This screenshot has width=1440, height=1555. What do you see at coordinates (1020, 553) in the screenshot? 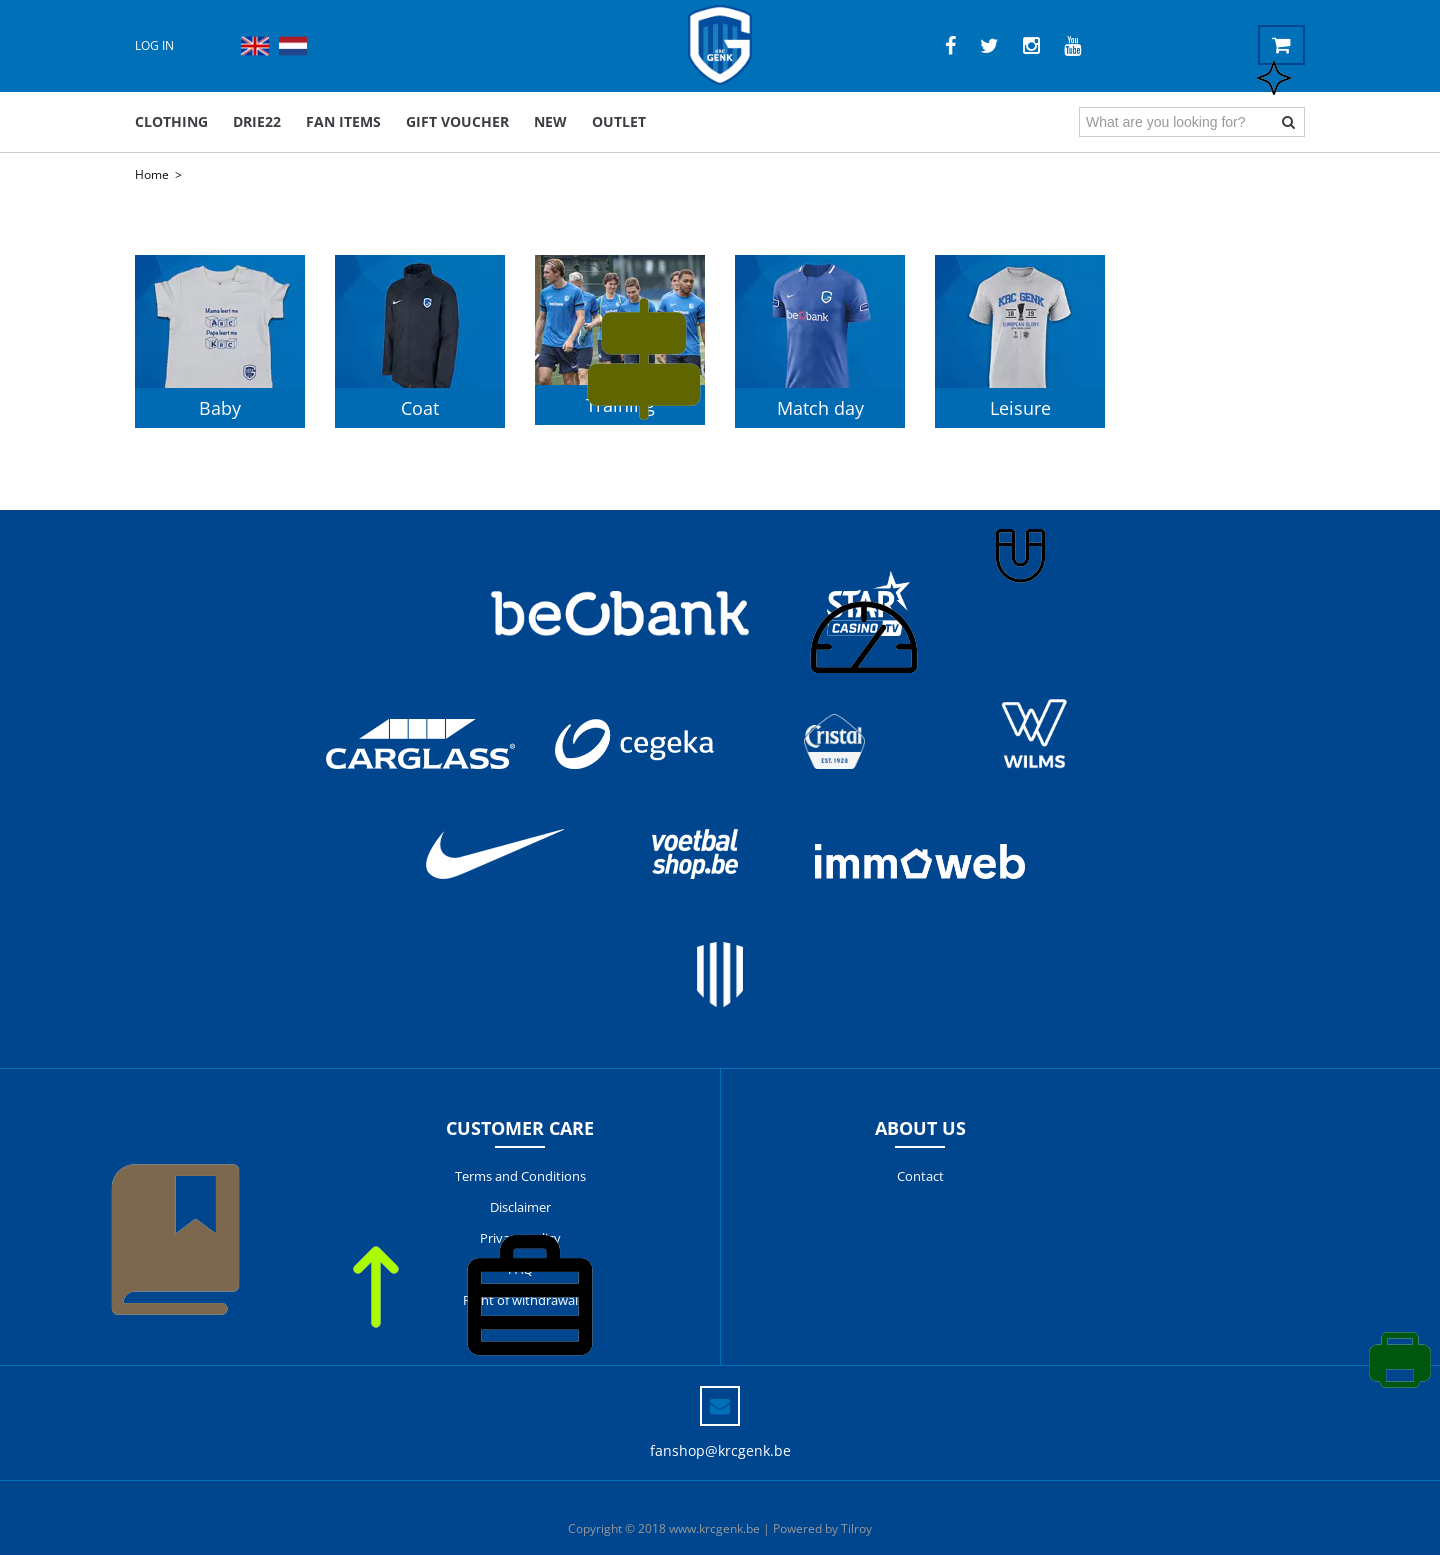
I see `activate magnetic snap or alignment tool` at bounding box center [1020, 553].